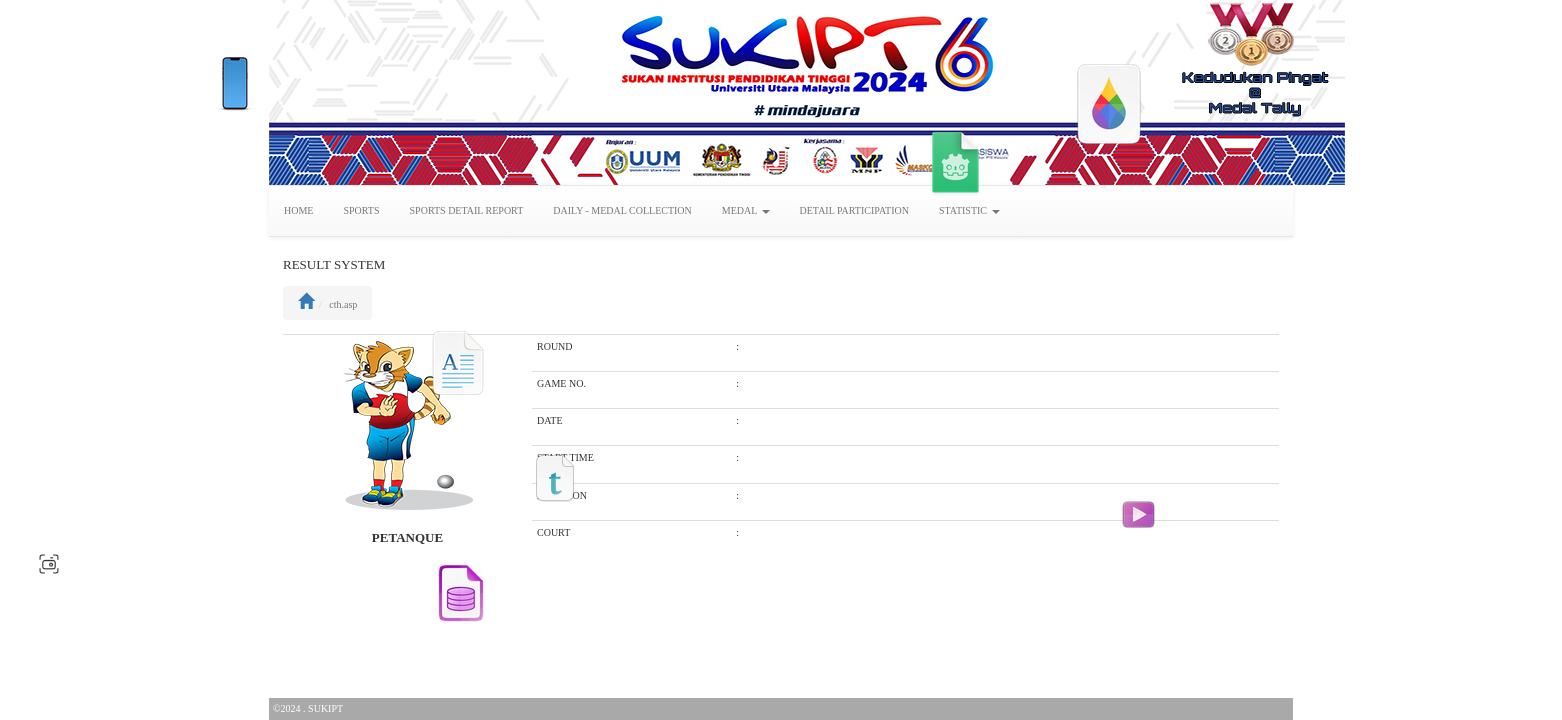 The width and height of the screenshot is (1562, 720). I want to click on open the video player app, so click(1138, 514).